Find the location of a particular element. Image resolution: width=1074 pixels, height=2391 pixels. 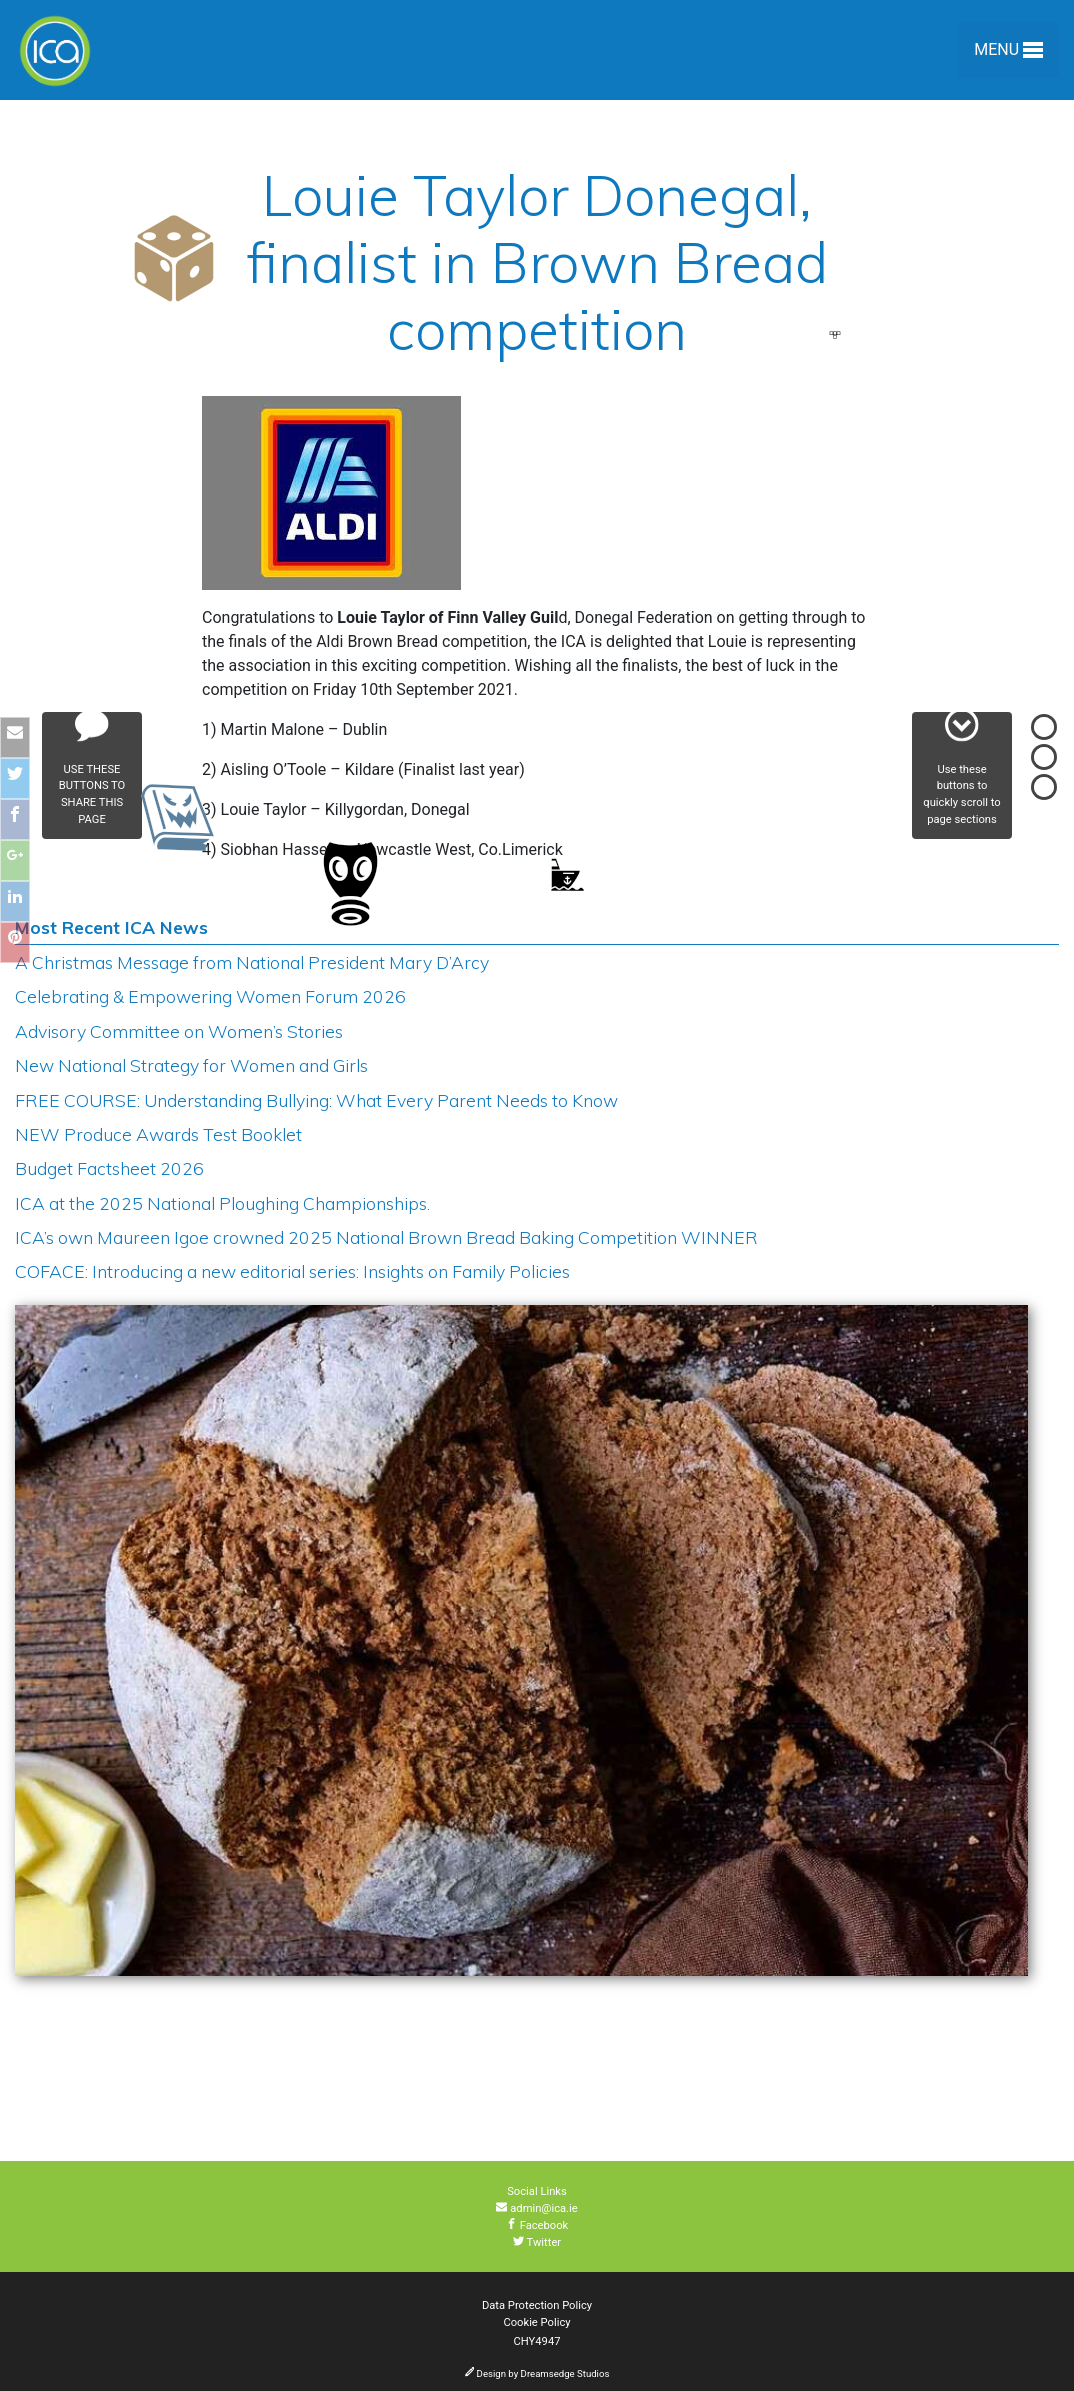

place a t-shaped tetris block is located at coordinates (835, 335).